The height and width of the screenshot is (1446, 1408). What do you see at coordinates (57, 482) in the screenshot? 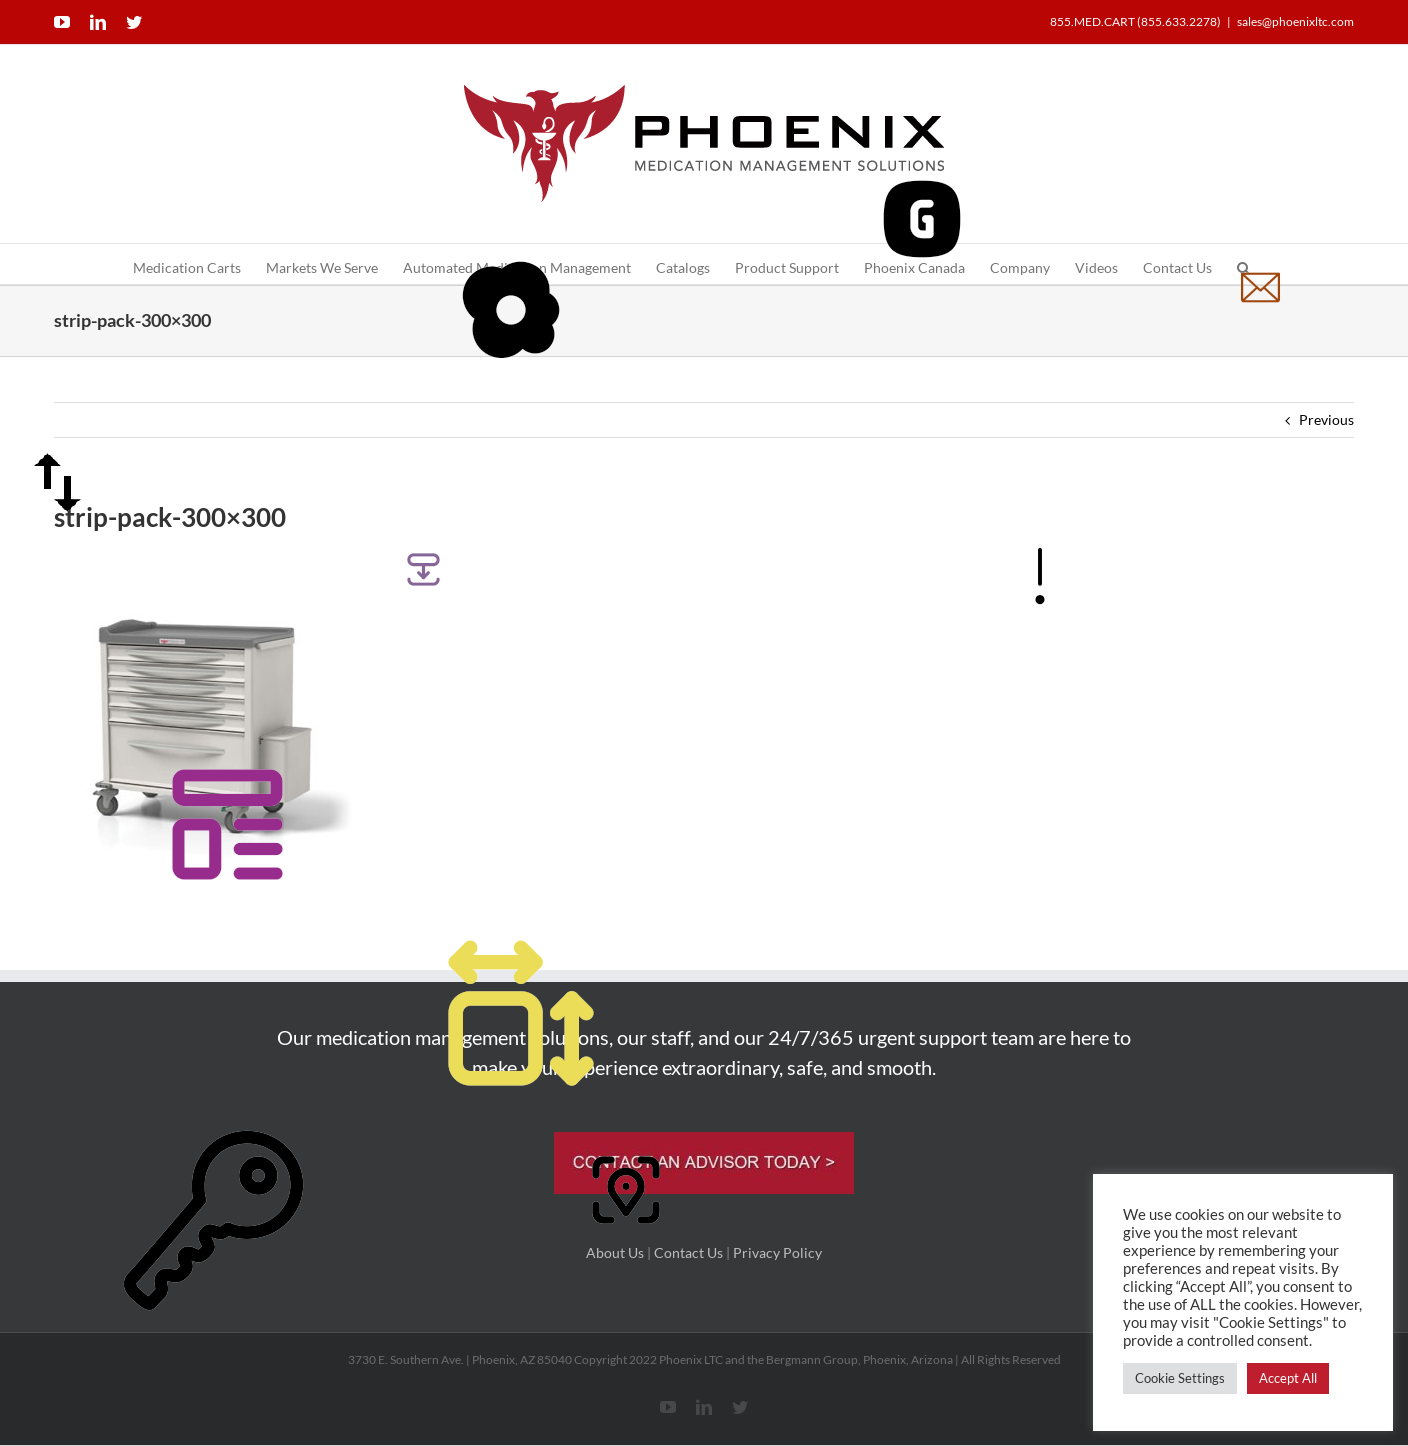
I see `swap or reorder items vertically` at bounding box center [57, 482].